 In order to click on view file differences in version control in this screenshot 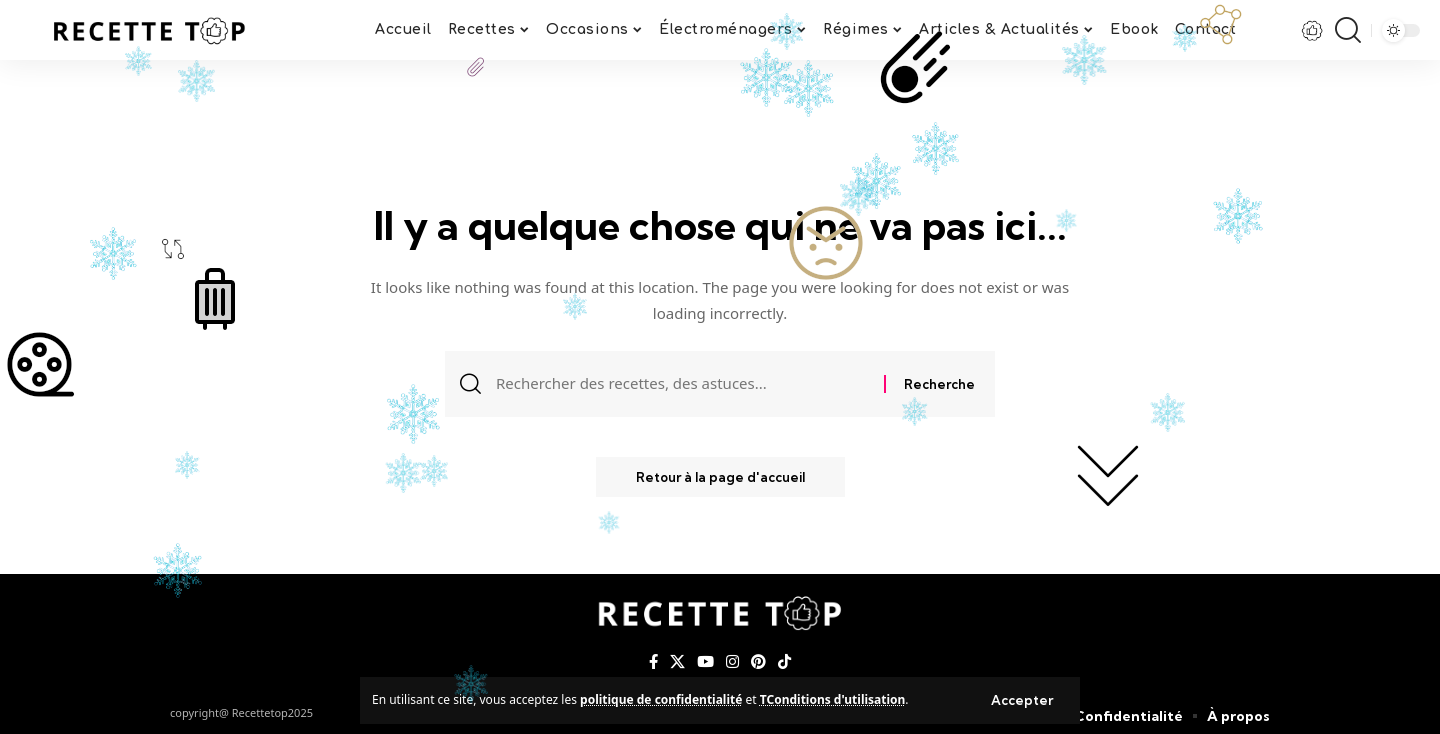, I will do `click(173, 249)`.